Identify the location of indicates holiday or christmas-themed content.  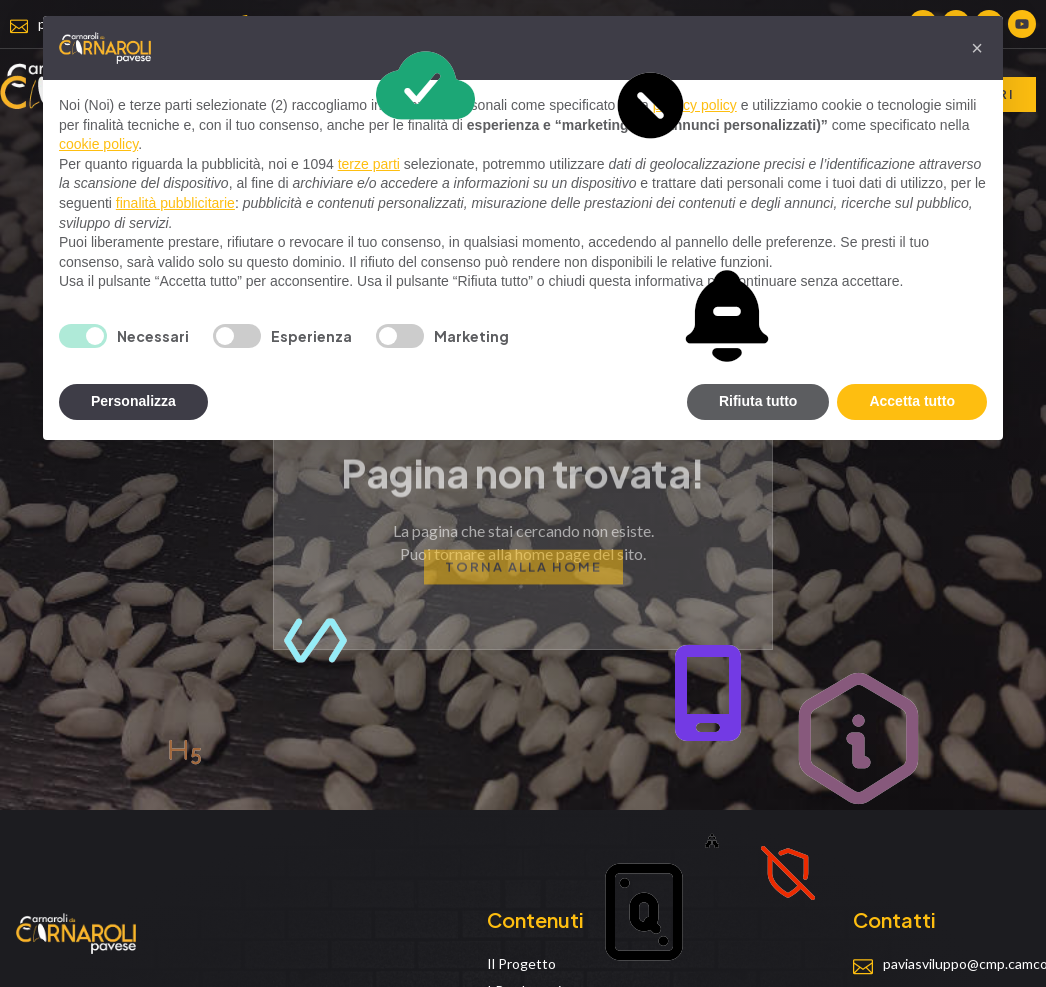
(712, 841).